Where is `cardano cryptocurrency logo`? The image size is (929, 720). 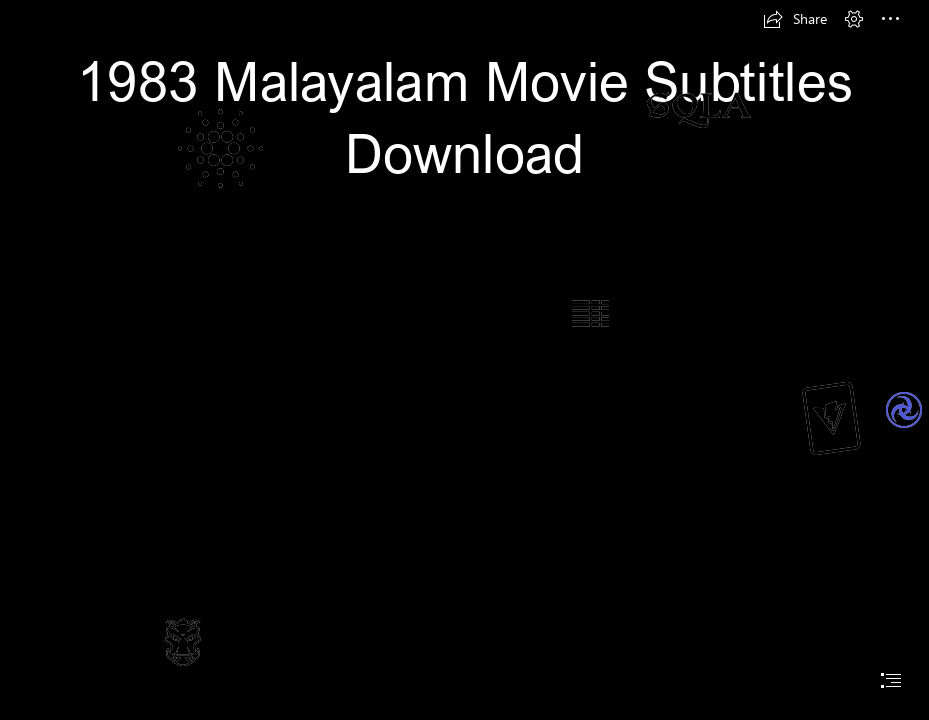 cardano cryptocurrency logo is located at coordinates (220, 148).